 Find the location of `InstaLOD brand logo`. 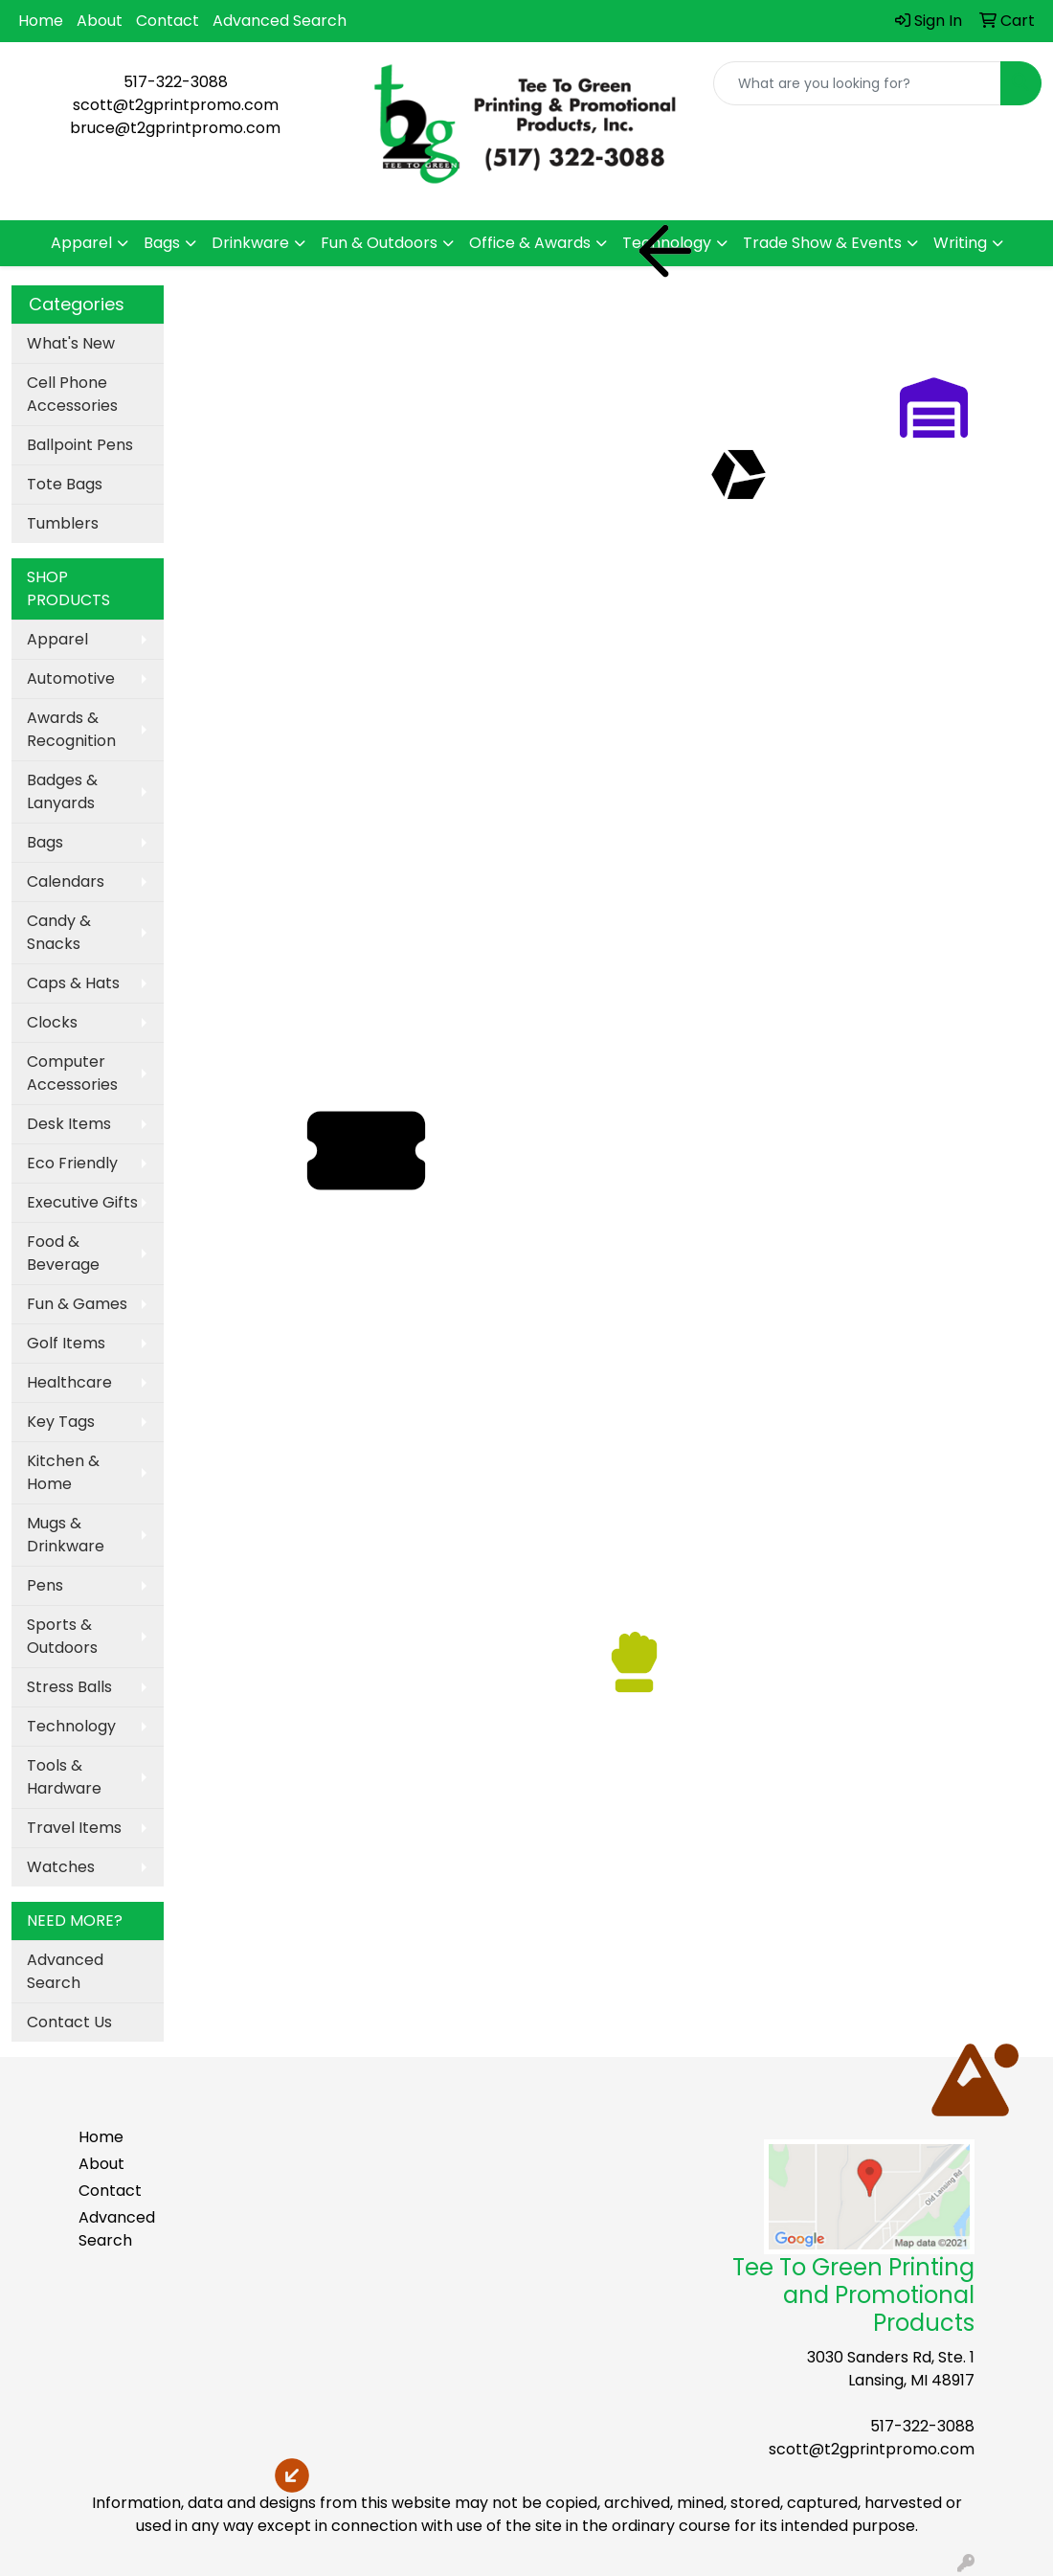

InstaLOD brand logo is located at coordinates (738, 474).